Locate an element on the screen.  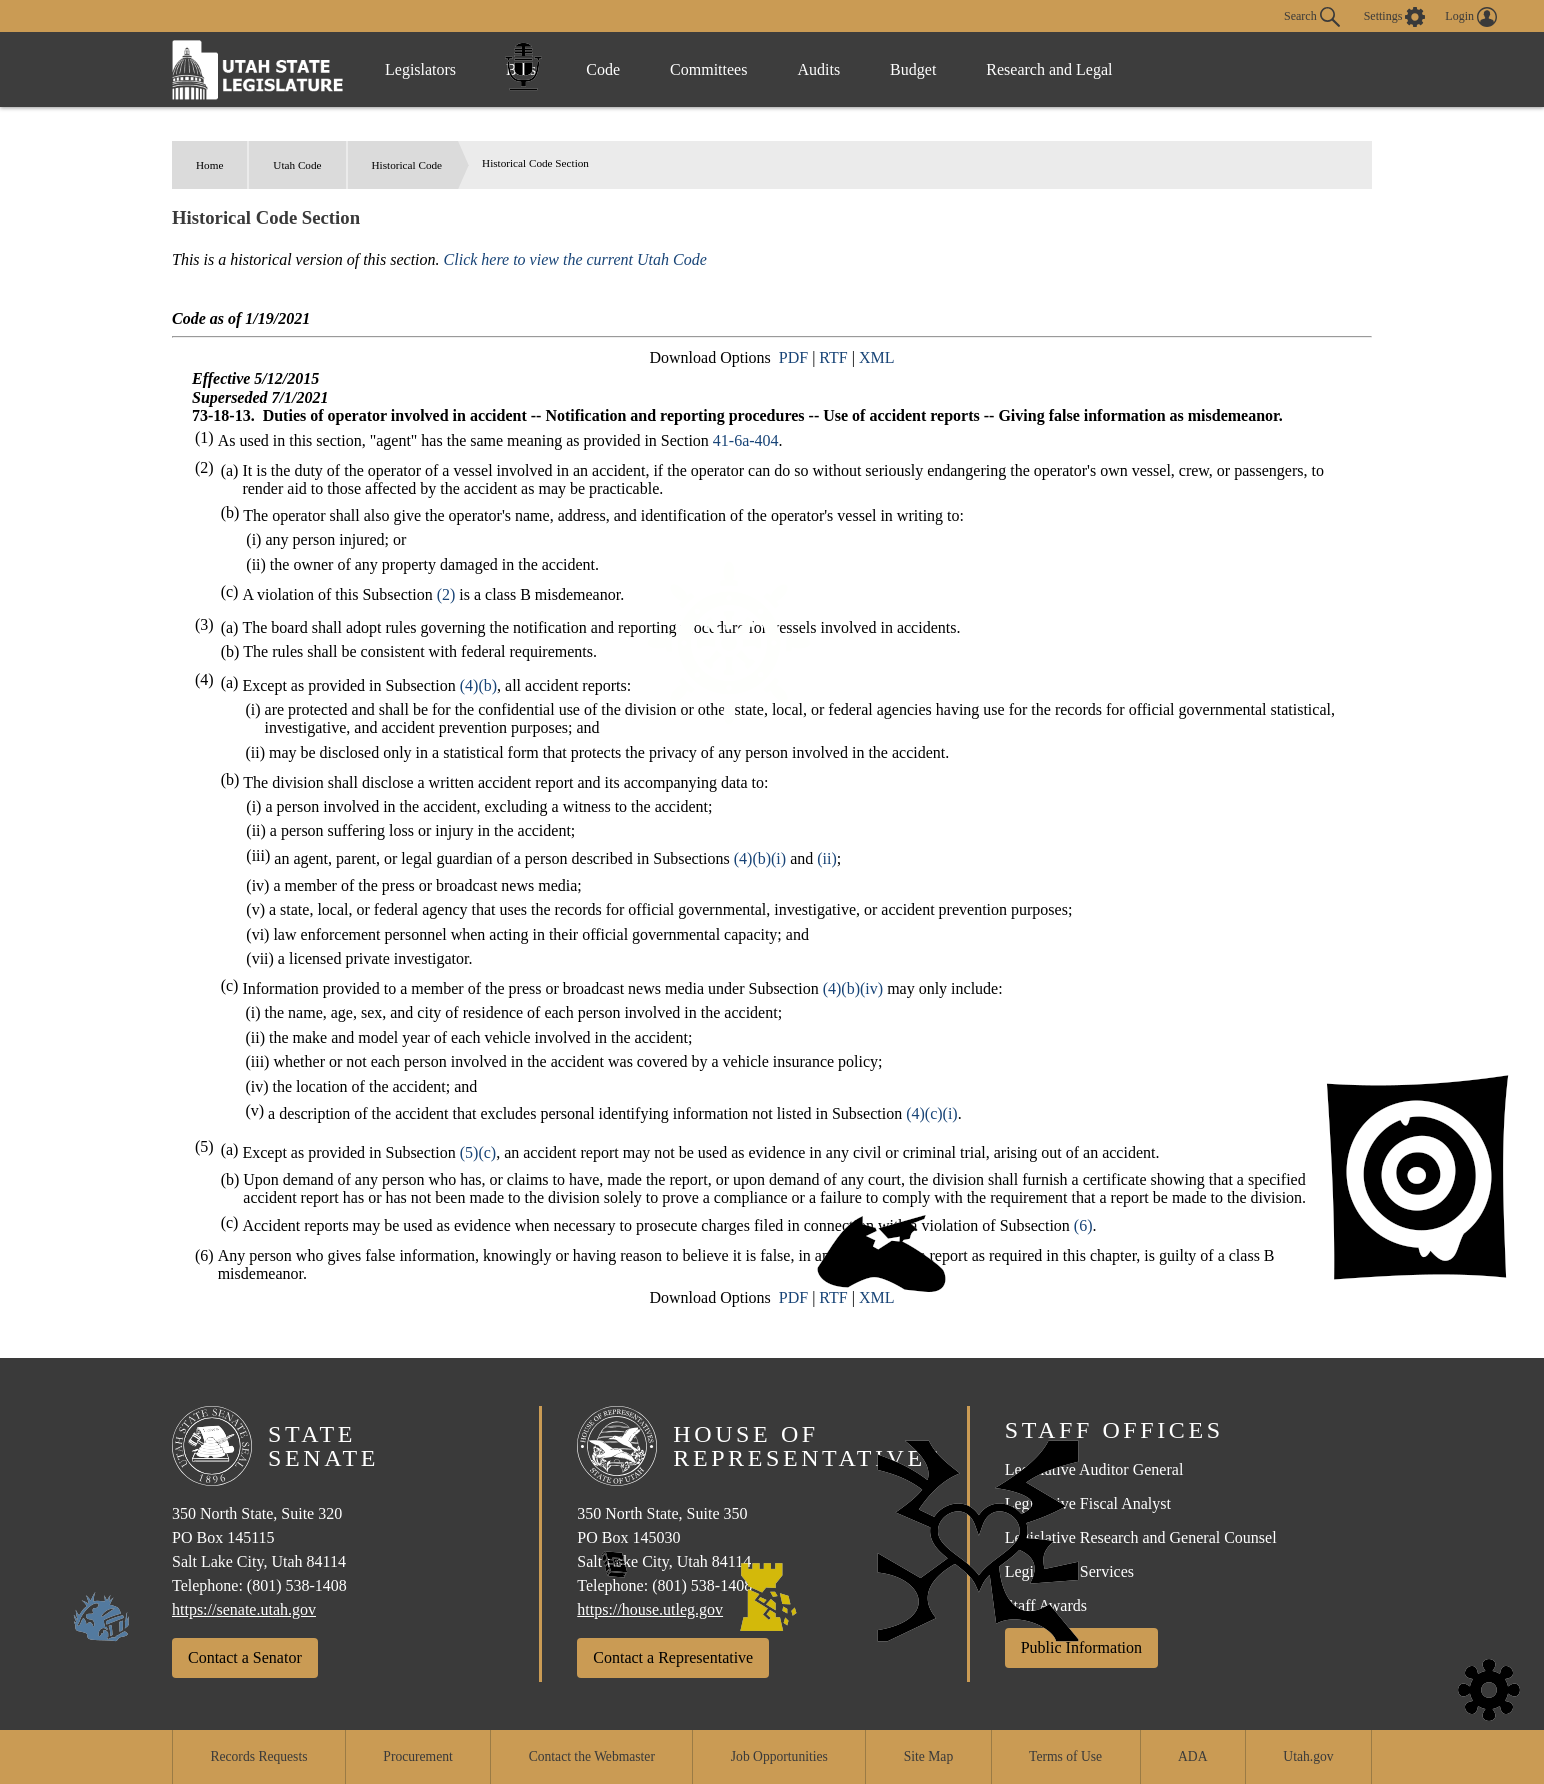
view wanted poster or bounty target is located at coordinates (1419, 1177).